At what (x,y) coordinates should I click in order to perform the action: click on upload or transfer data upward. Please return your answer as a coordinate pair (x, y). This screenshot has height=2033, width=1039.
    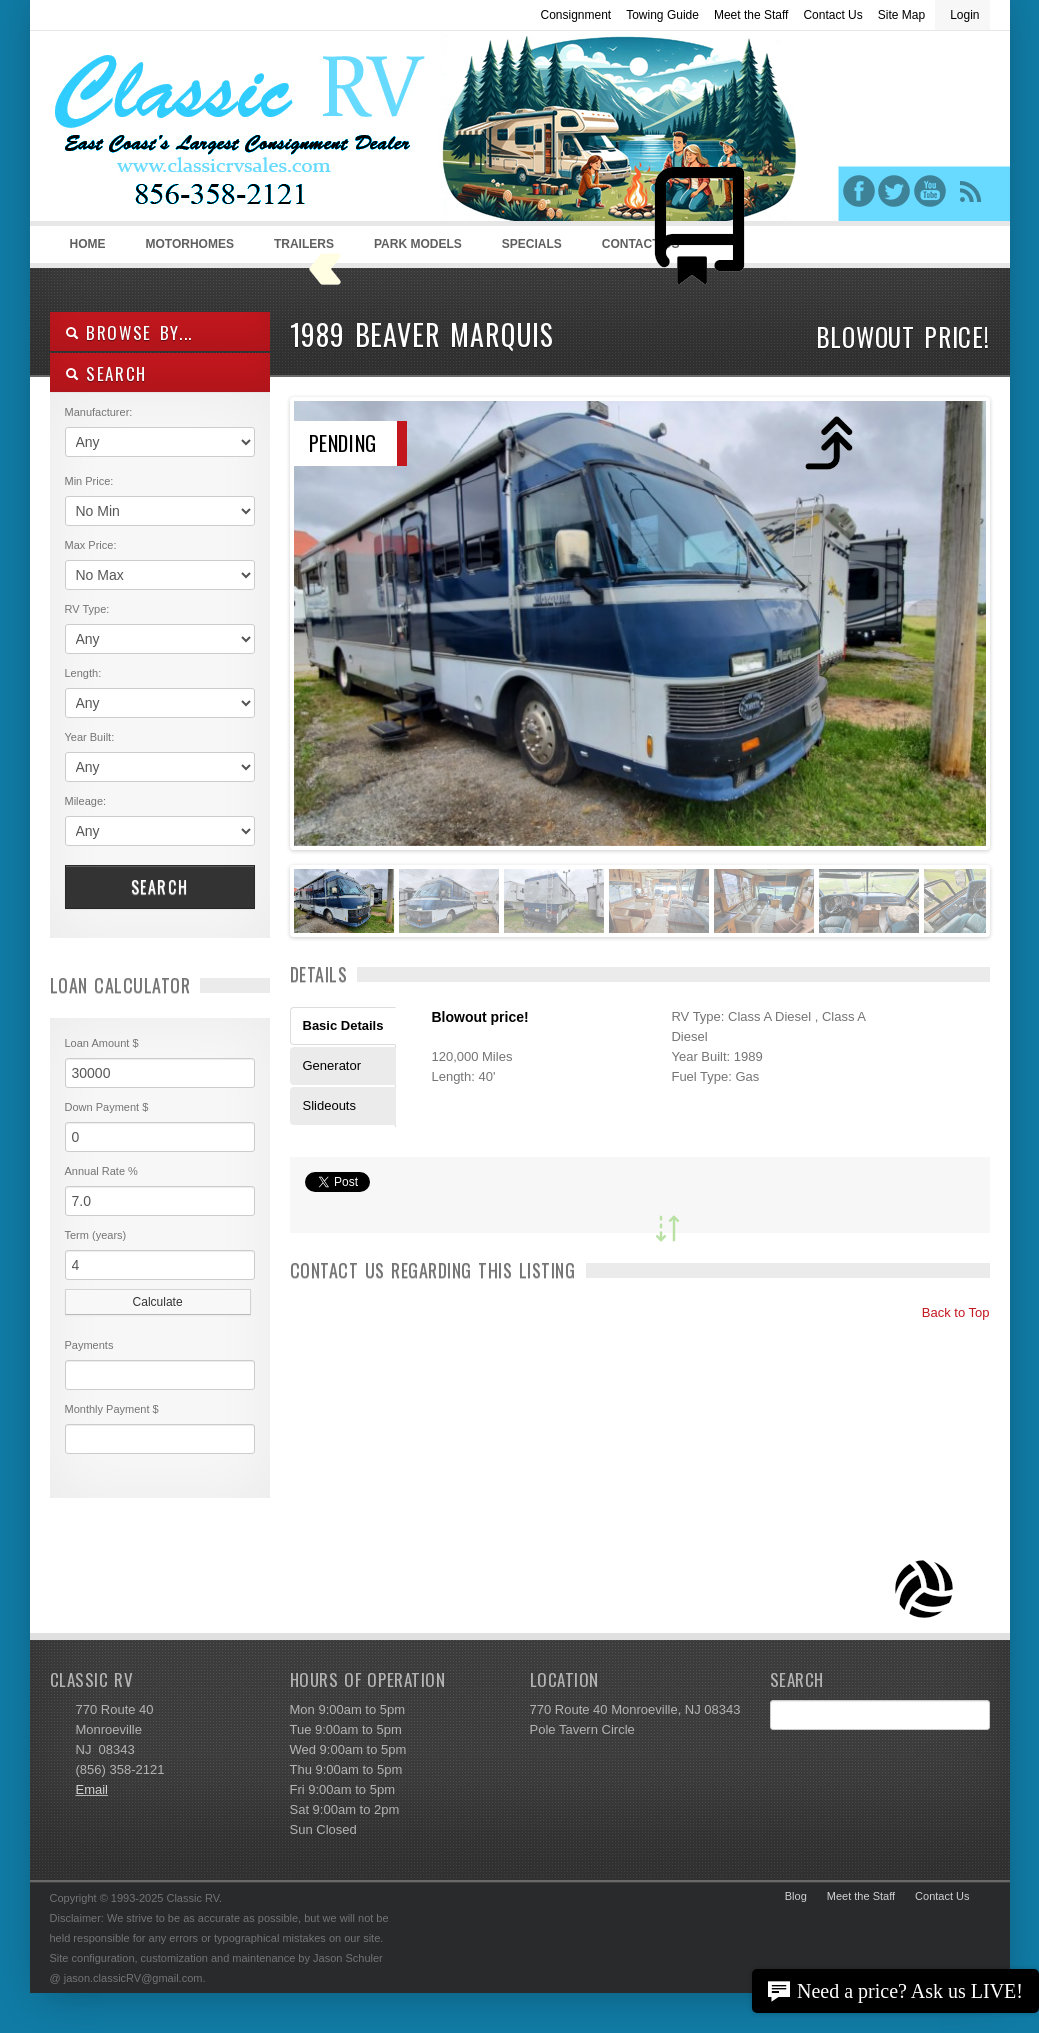
    Looking at the image, I should click on (667, 1228).